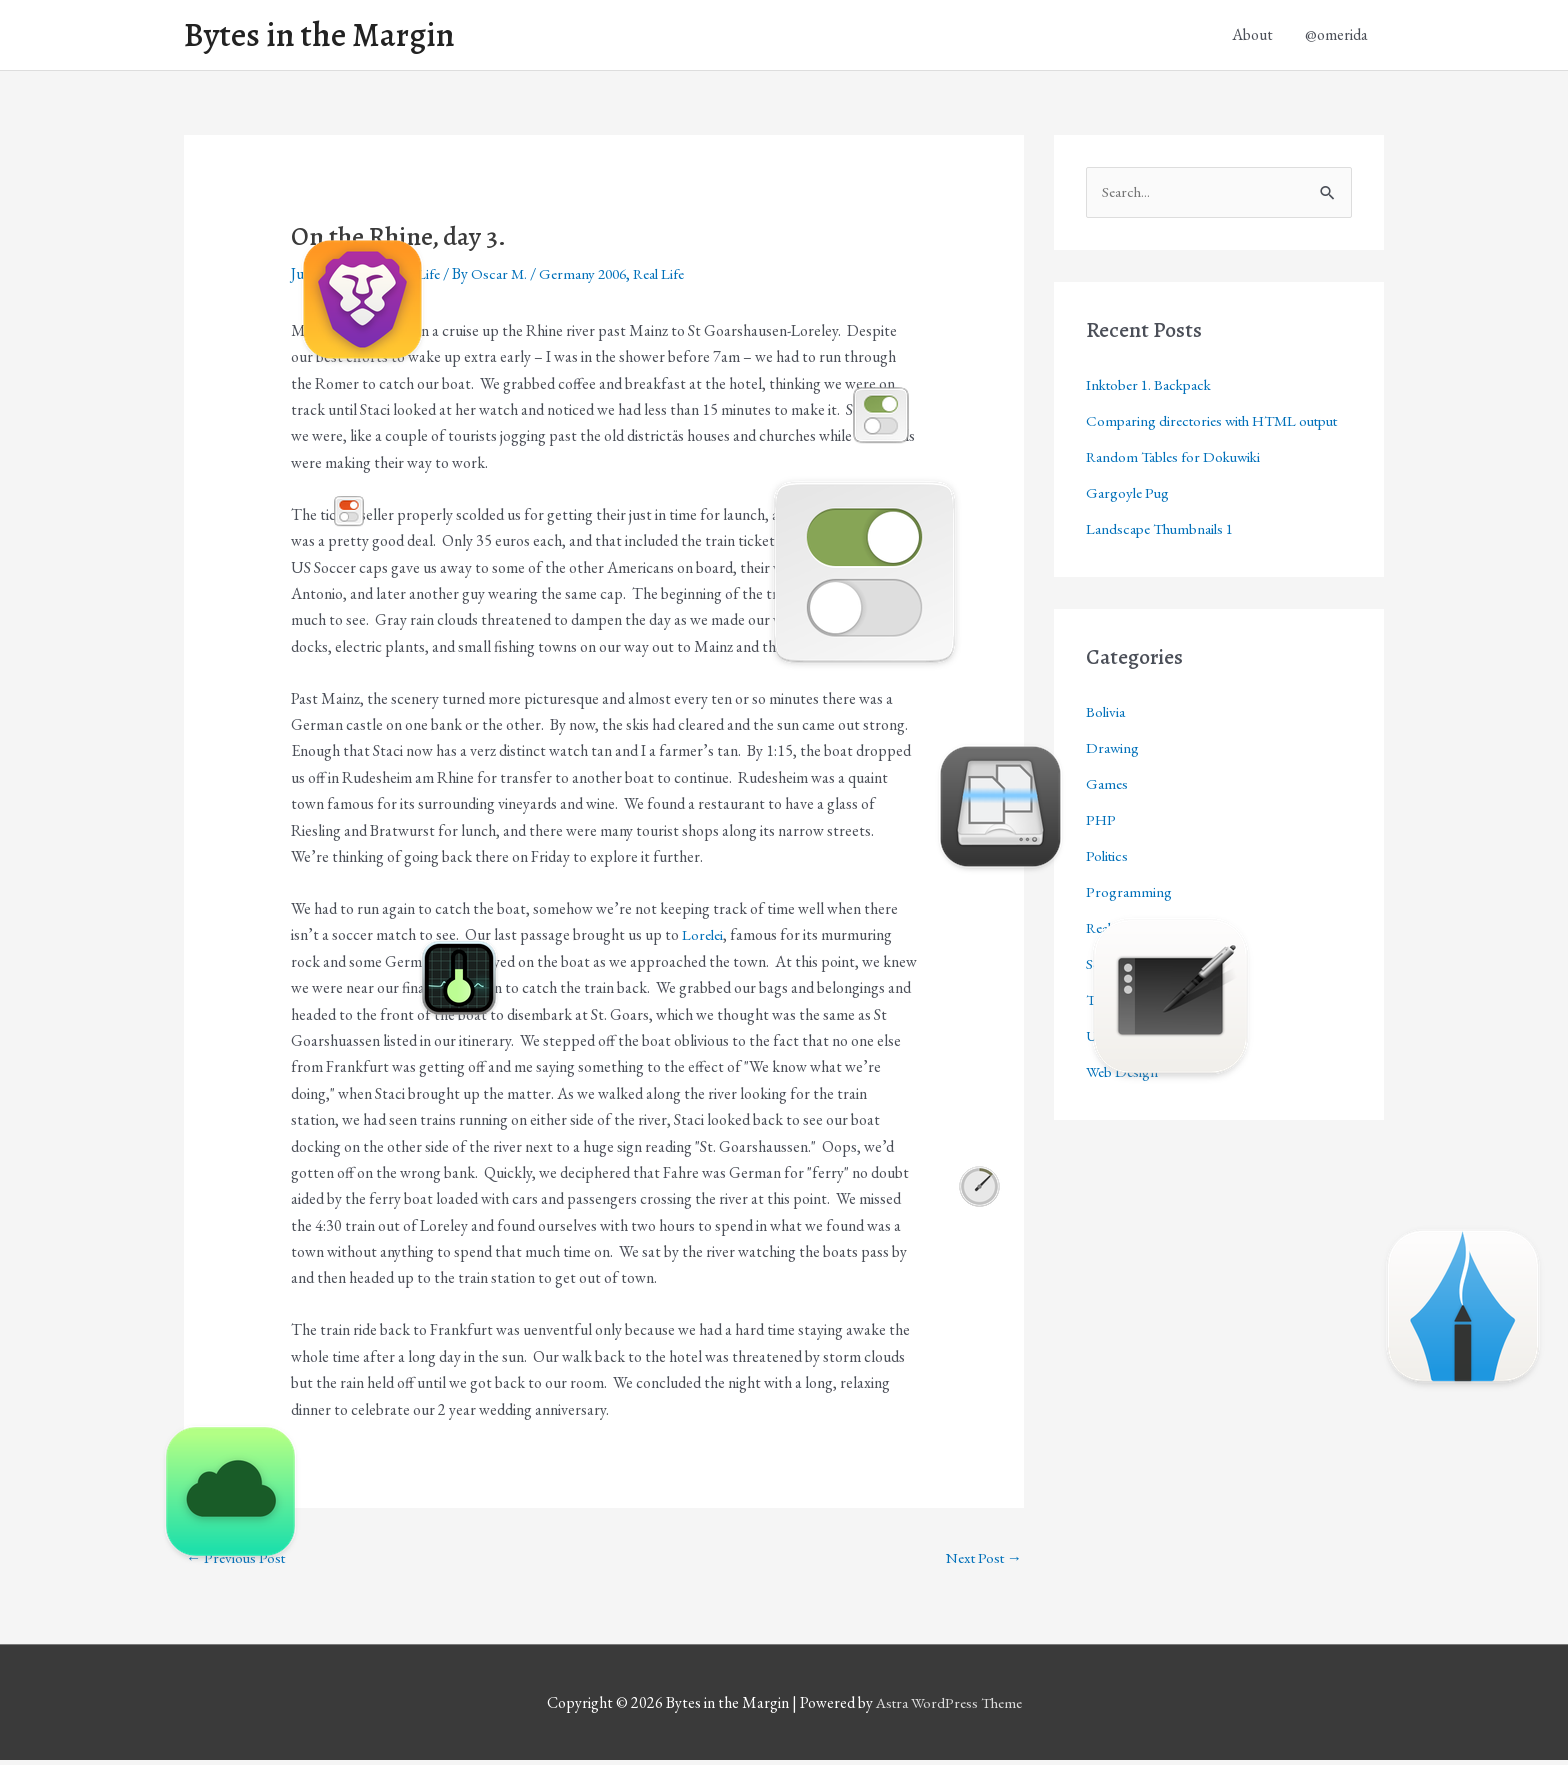  Describe the element at coordinates (881, 415) in the screenshot. I see `open system settings or preferences` at that location.